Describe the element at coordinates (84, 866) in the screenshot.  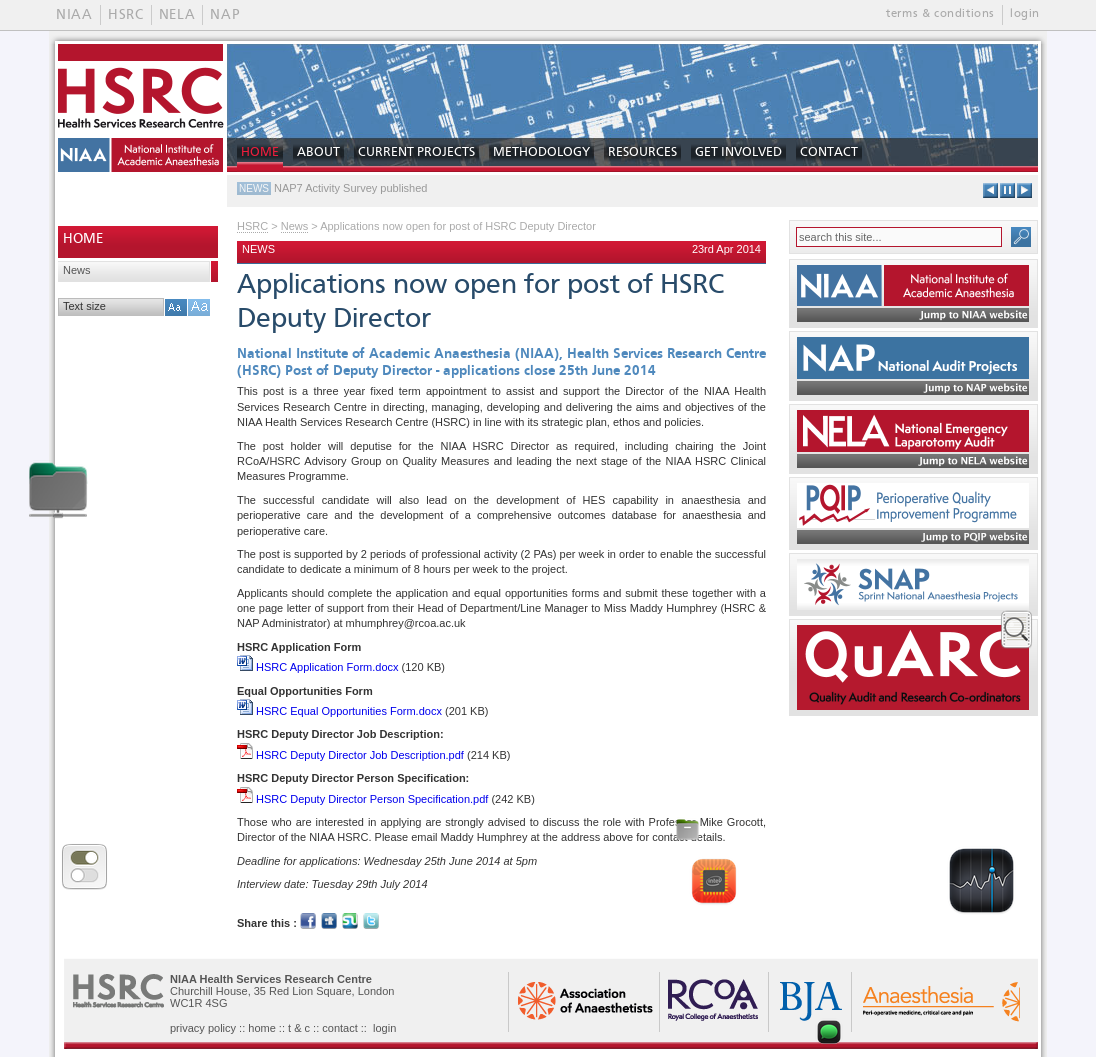
I see `open desktop preferences or settings` at that location.